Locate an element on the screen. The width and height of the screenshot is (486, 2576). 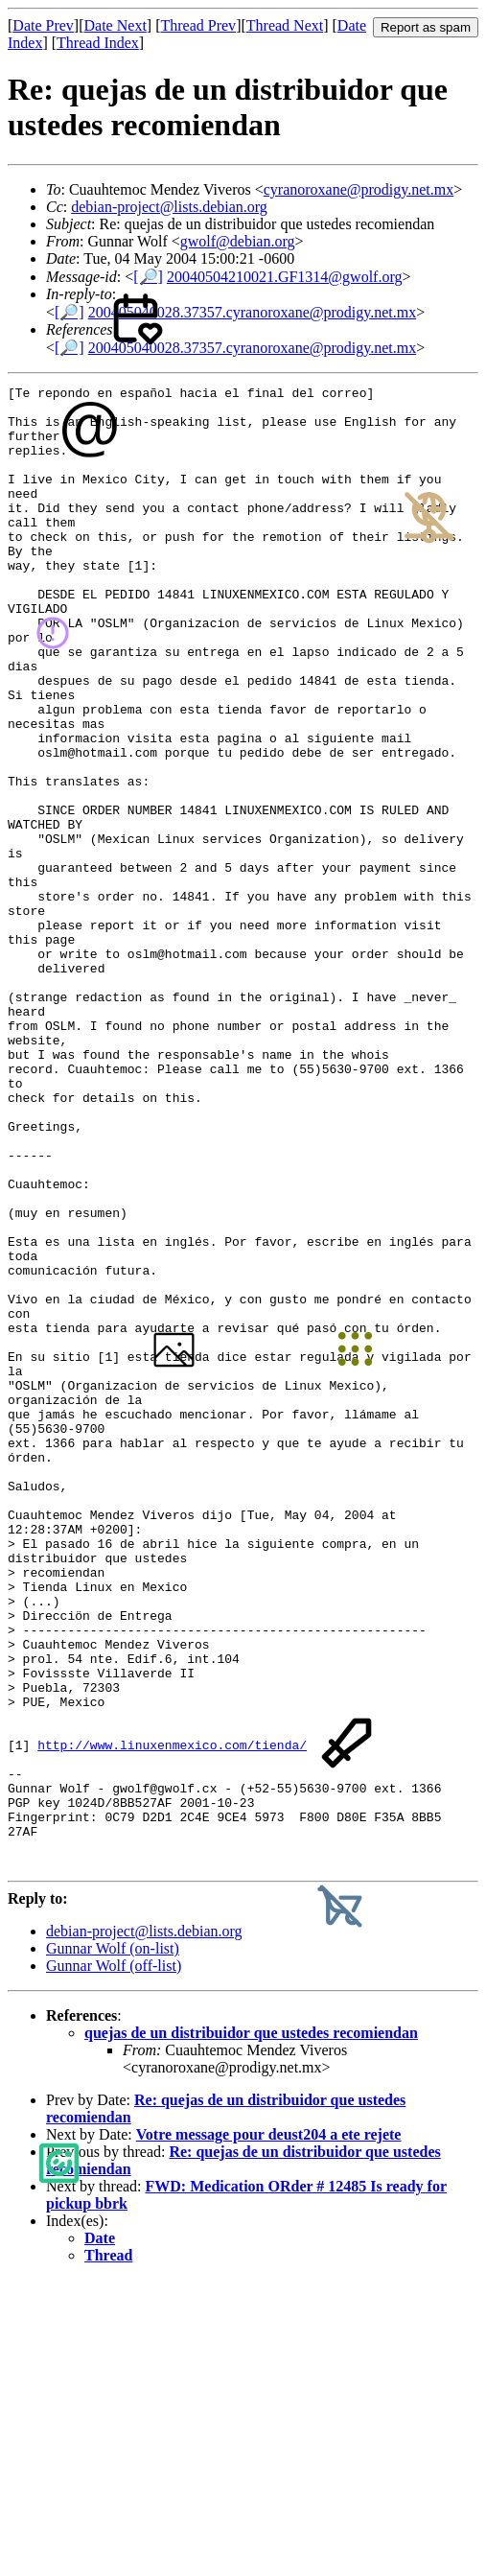
mention a user in a comment or message is located at coordinates (88, 428).